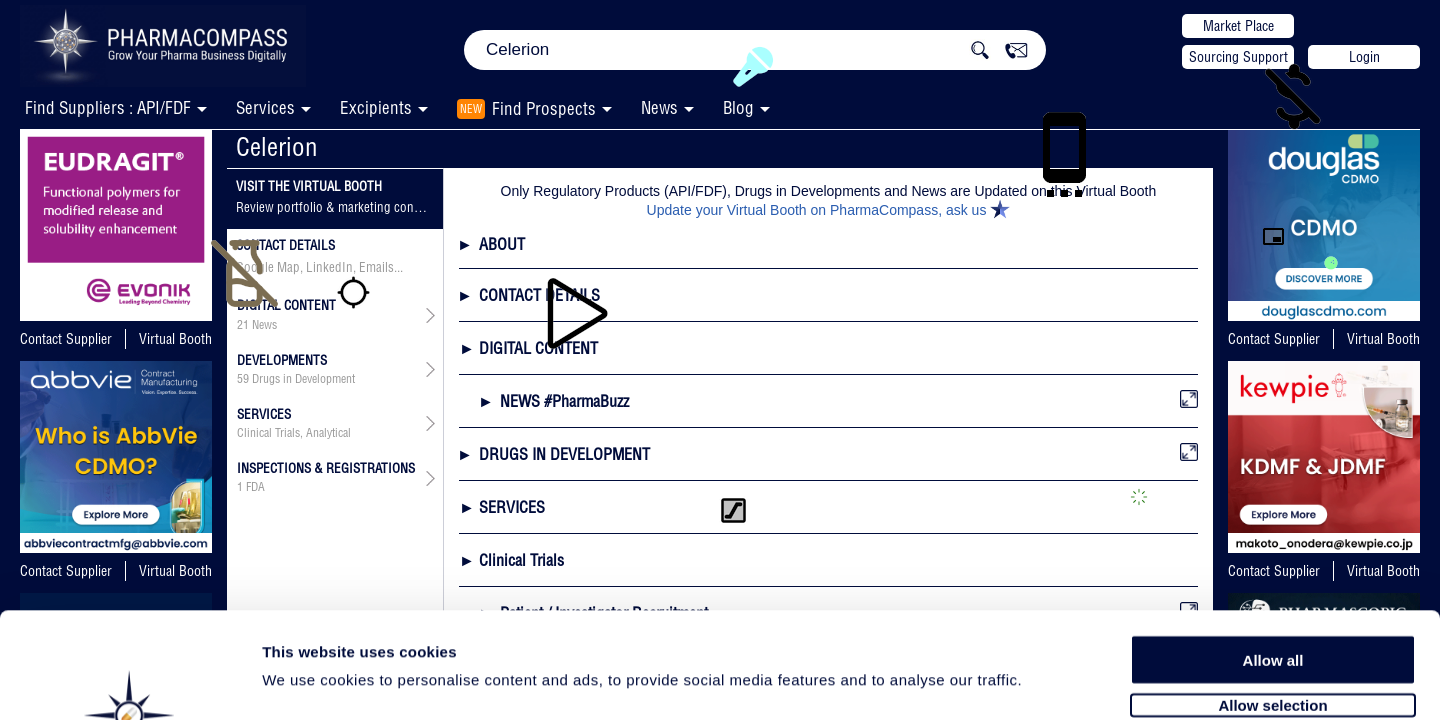 Image resolution: width=1440 pixels, height=720 pixels. I want to click on indicates no cost or free item, so click(1292, 96).